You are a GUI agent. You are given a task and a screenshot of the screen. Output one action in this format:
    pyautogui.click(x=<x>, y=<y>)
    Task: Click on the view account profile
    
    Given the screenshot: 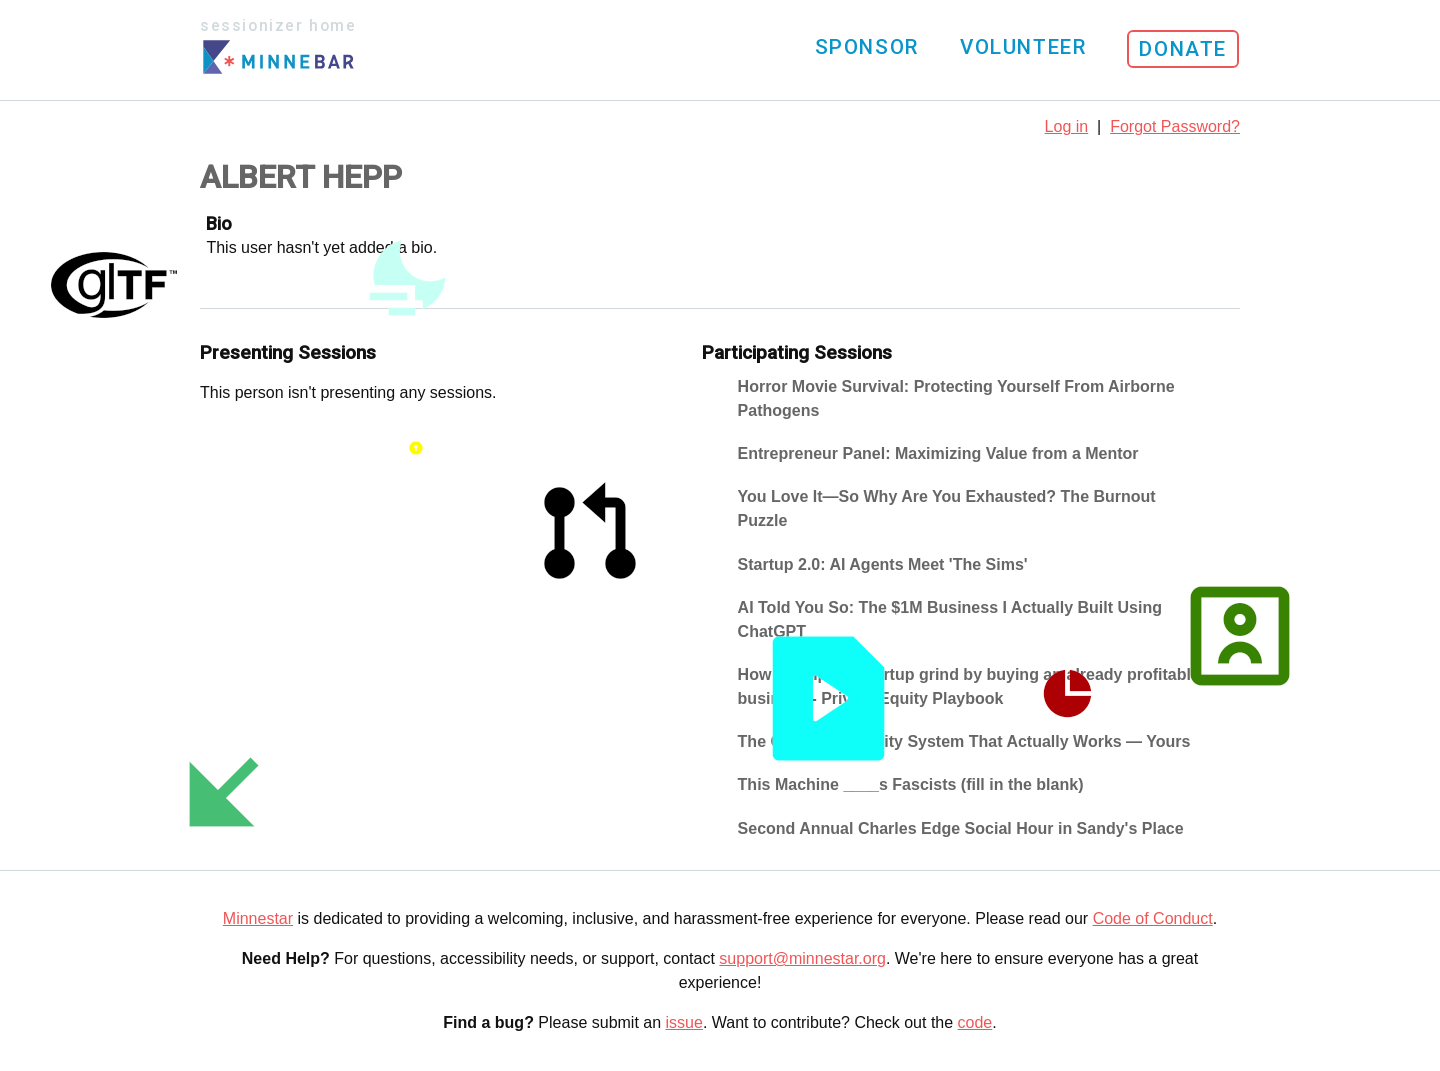 What is the action you would take?
    pyautogui.click(x=1240, y=636)
    